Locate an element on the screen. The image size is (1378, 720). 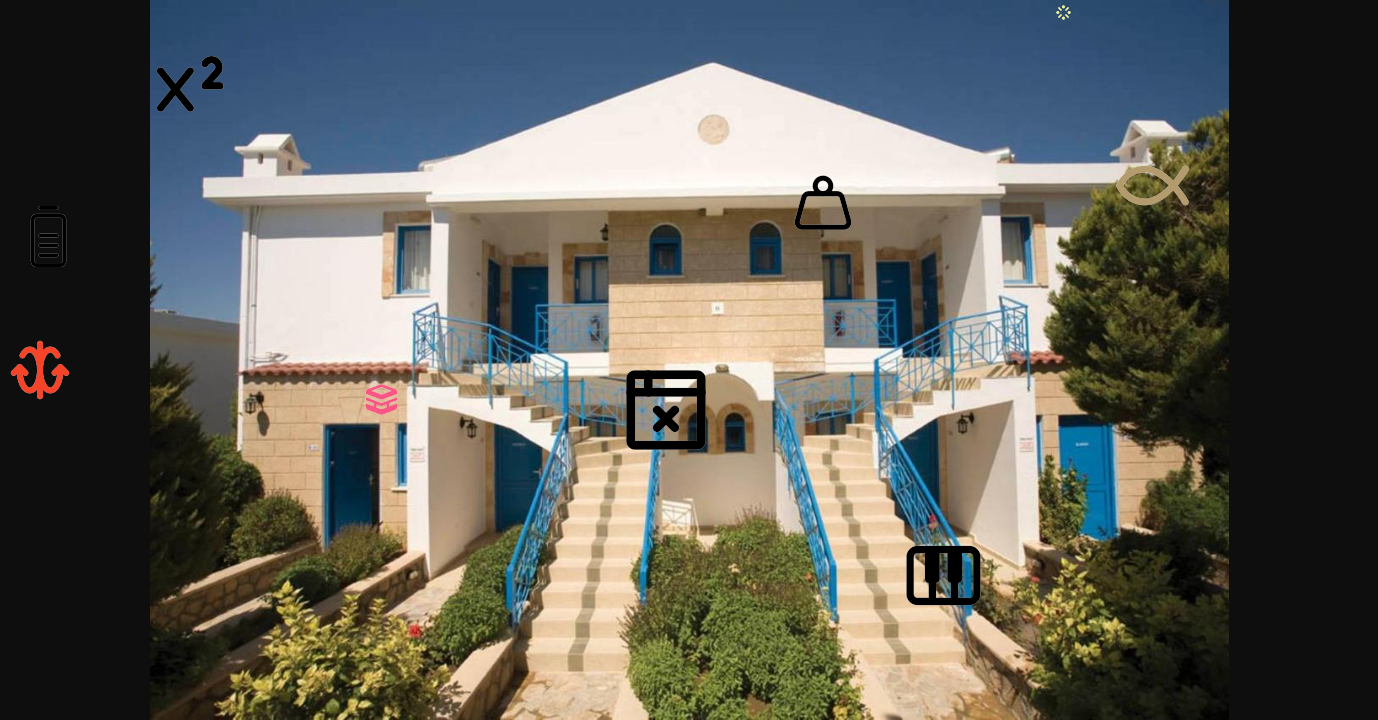
apply superscript formatting to selected text is located at coordinates (186, 89).